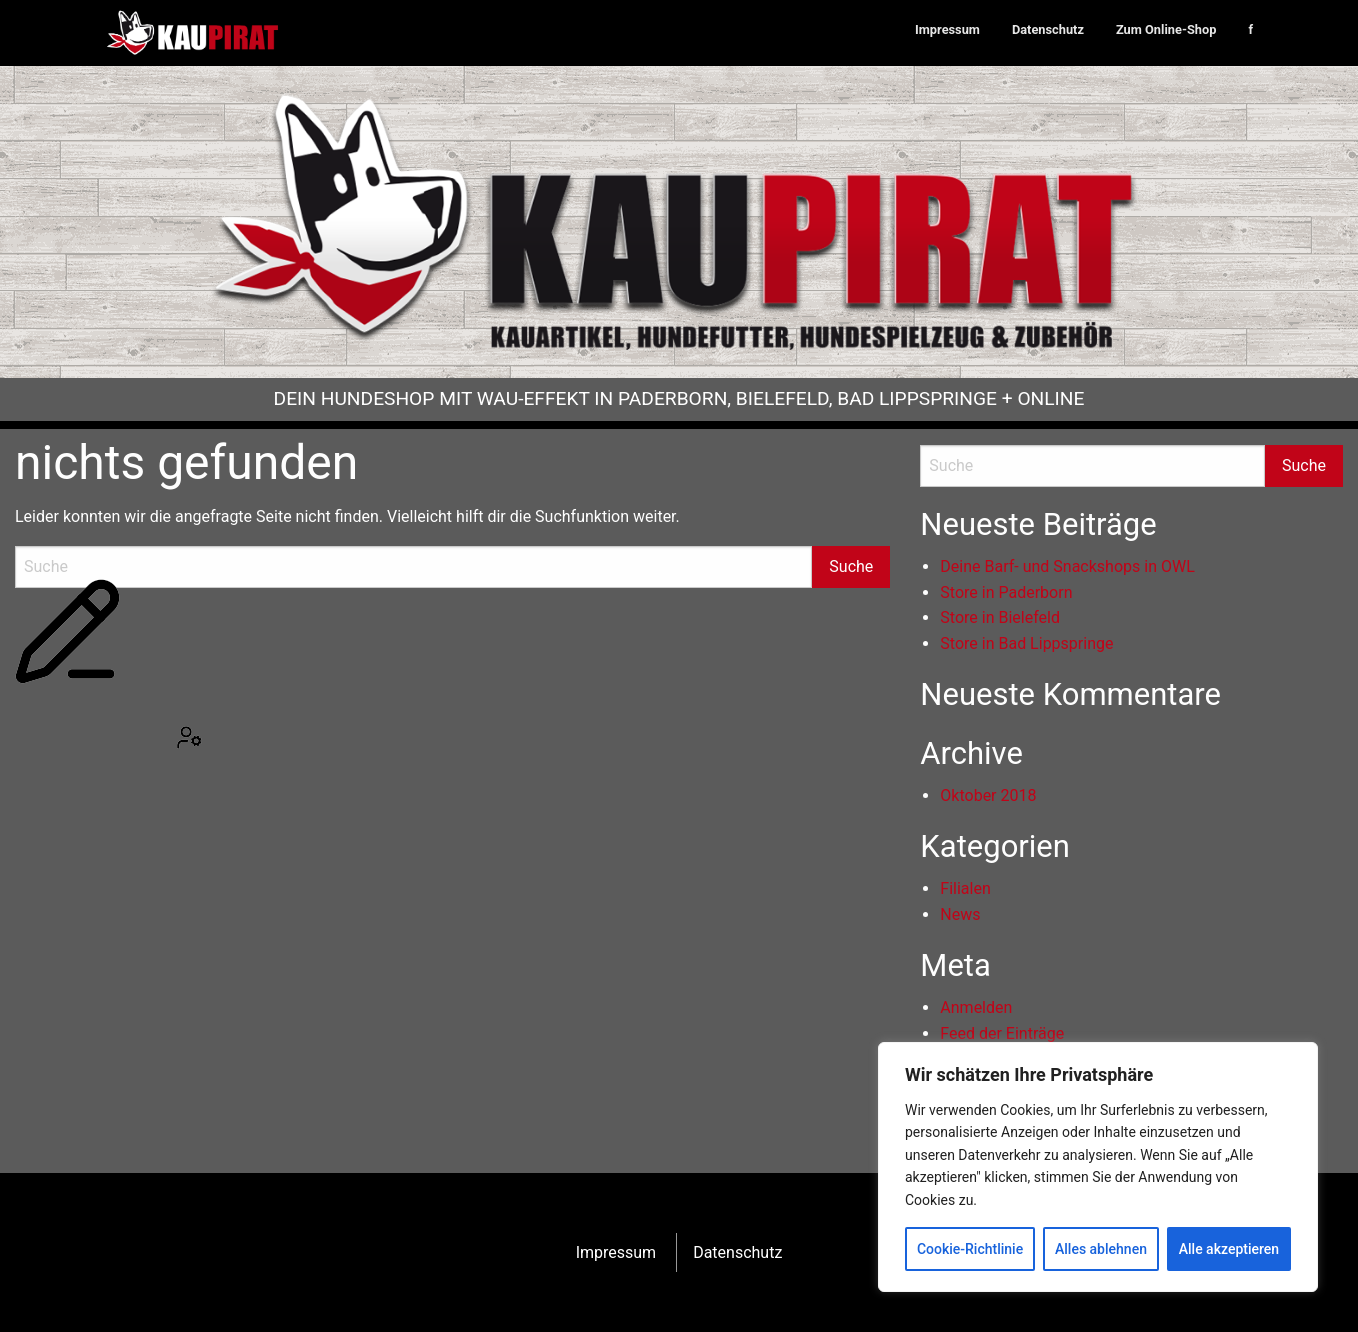  What do you see at coordinates (67, 631) in the screenshot?
I see `edit text or content` at bounding box center [67, 631].